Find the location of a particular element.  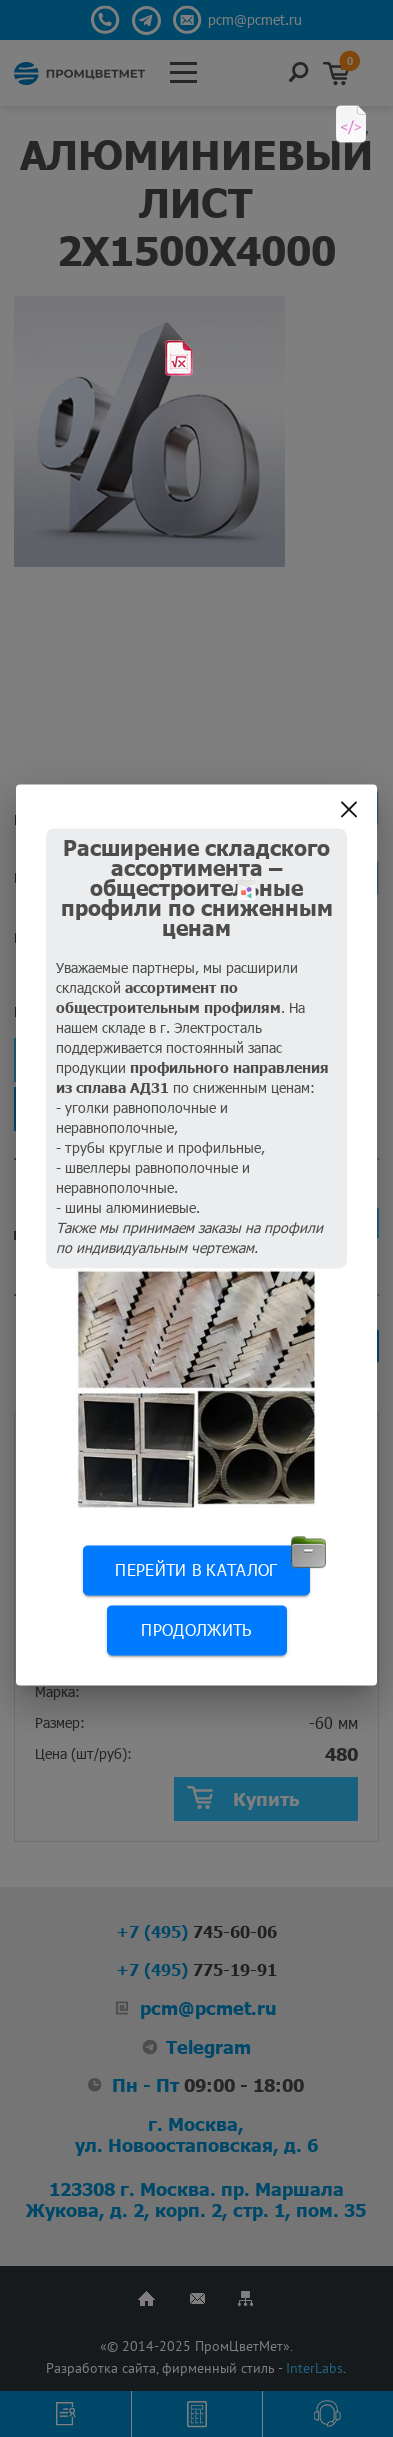

open the file manager is located at coordinates (308, 1551).